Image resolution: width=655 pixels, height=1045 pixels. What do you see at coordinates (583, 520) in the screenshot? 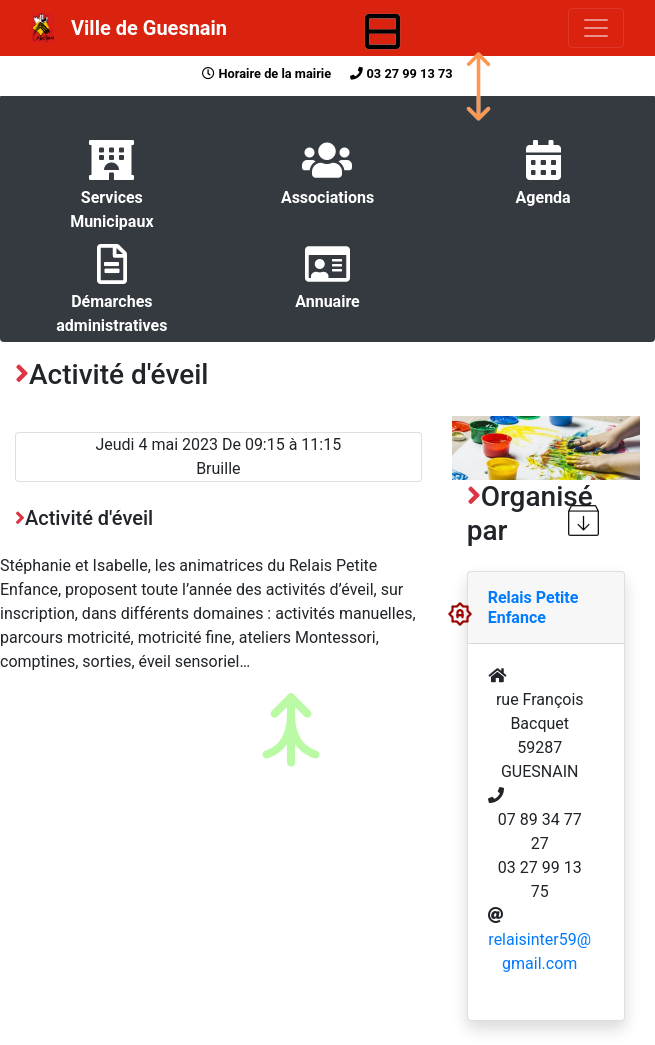
I see `download to storage or archive` at bounding box center [583, 520].